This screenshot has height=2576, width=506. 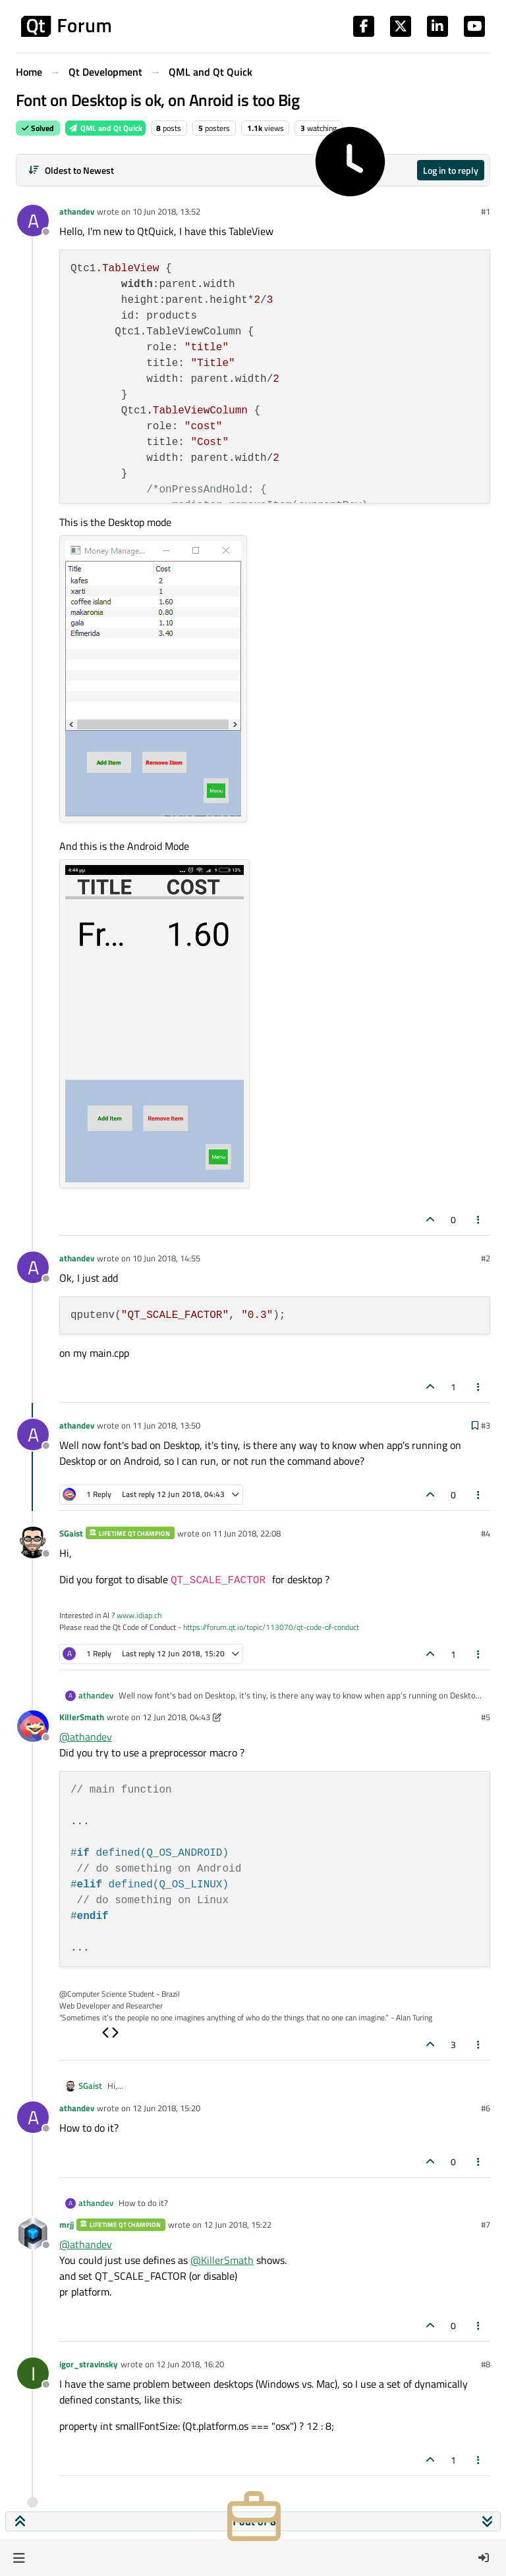 What do you see at coordinates (254, 2517) in the screenshot?
I see `access work or business-related content` at bounding box center [254, 2517].